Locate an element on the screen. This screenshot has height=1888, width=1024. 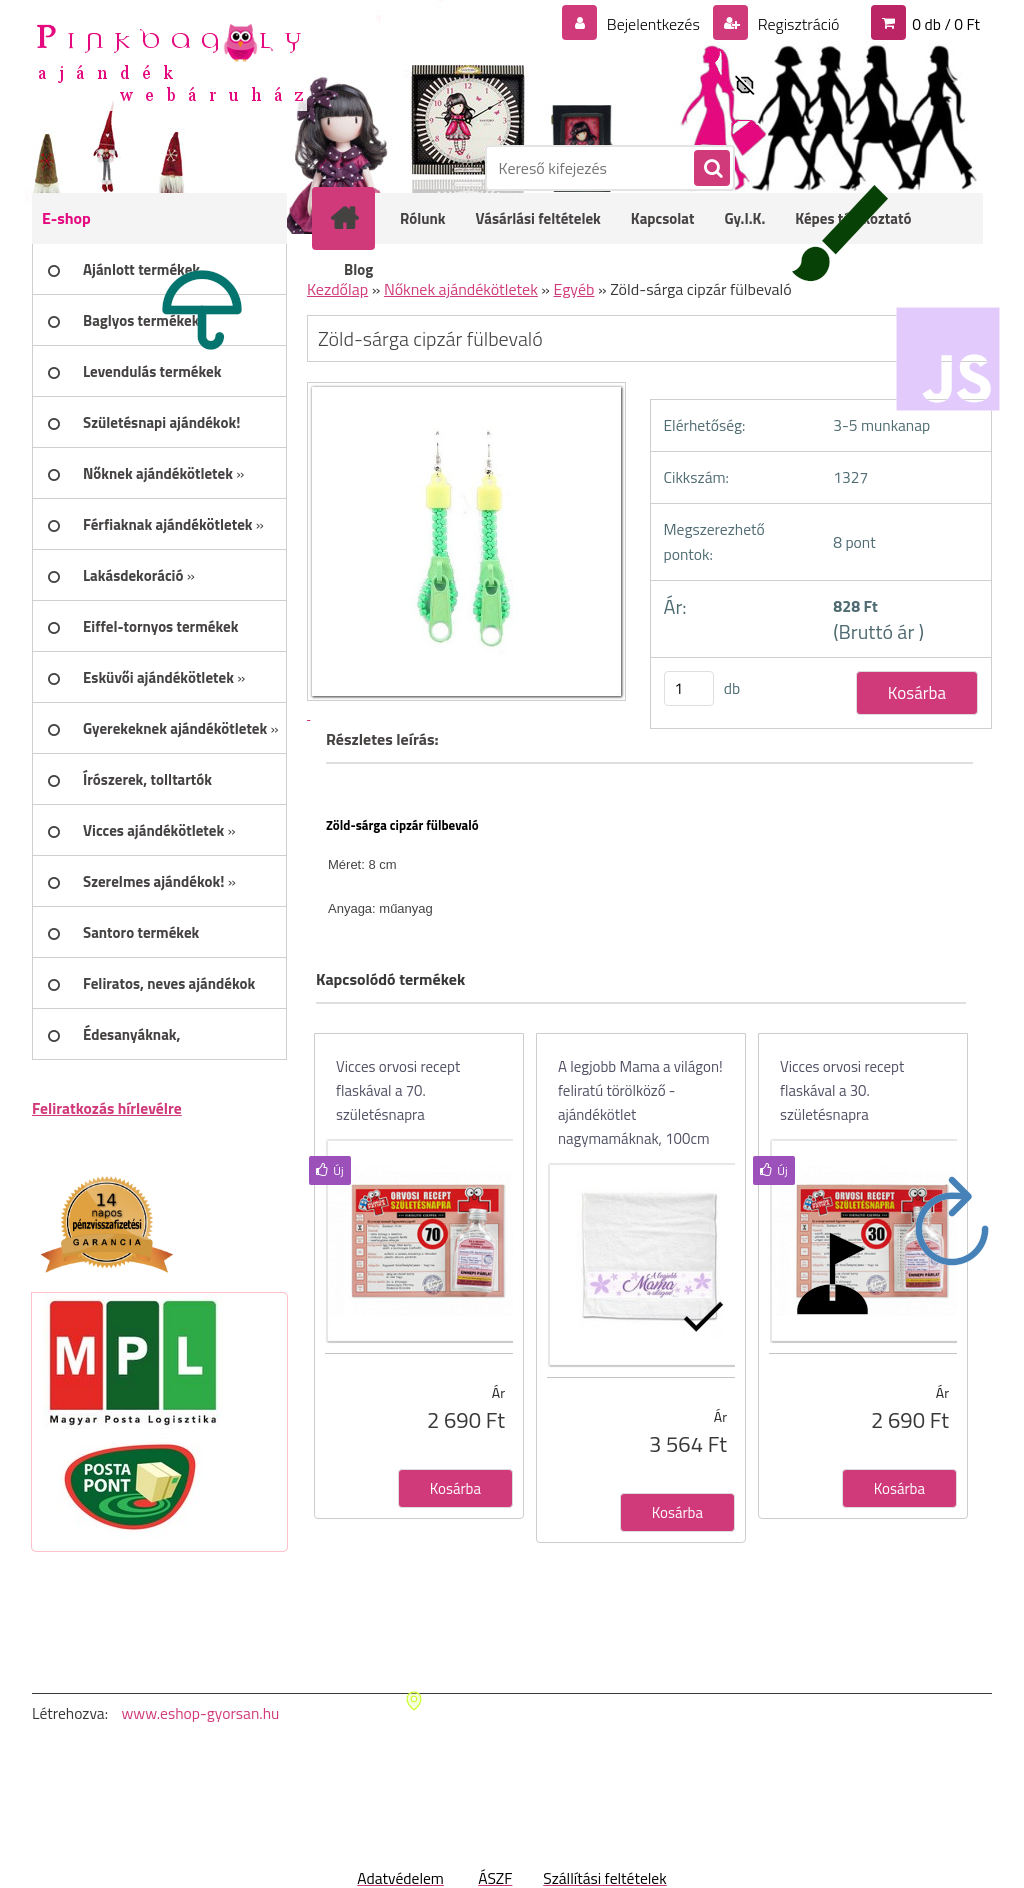
refresh the current page or content is located at coordinates (952, 1221).